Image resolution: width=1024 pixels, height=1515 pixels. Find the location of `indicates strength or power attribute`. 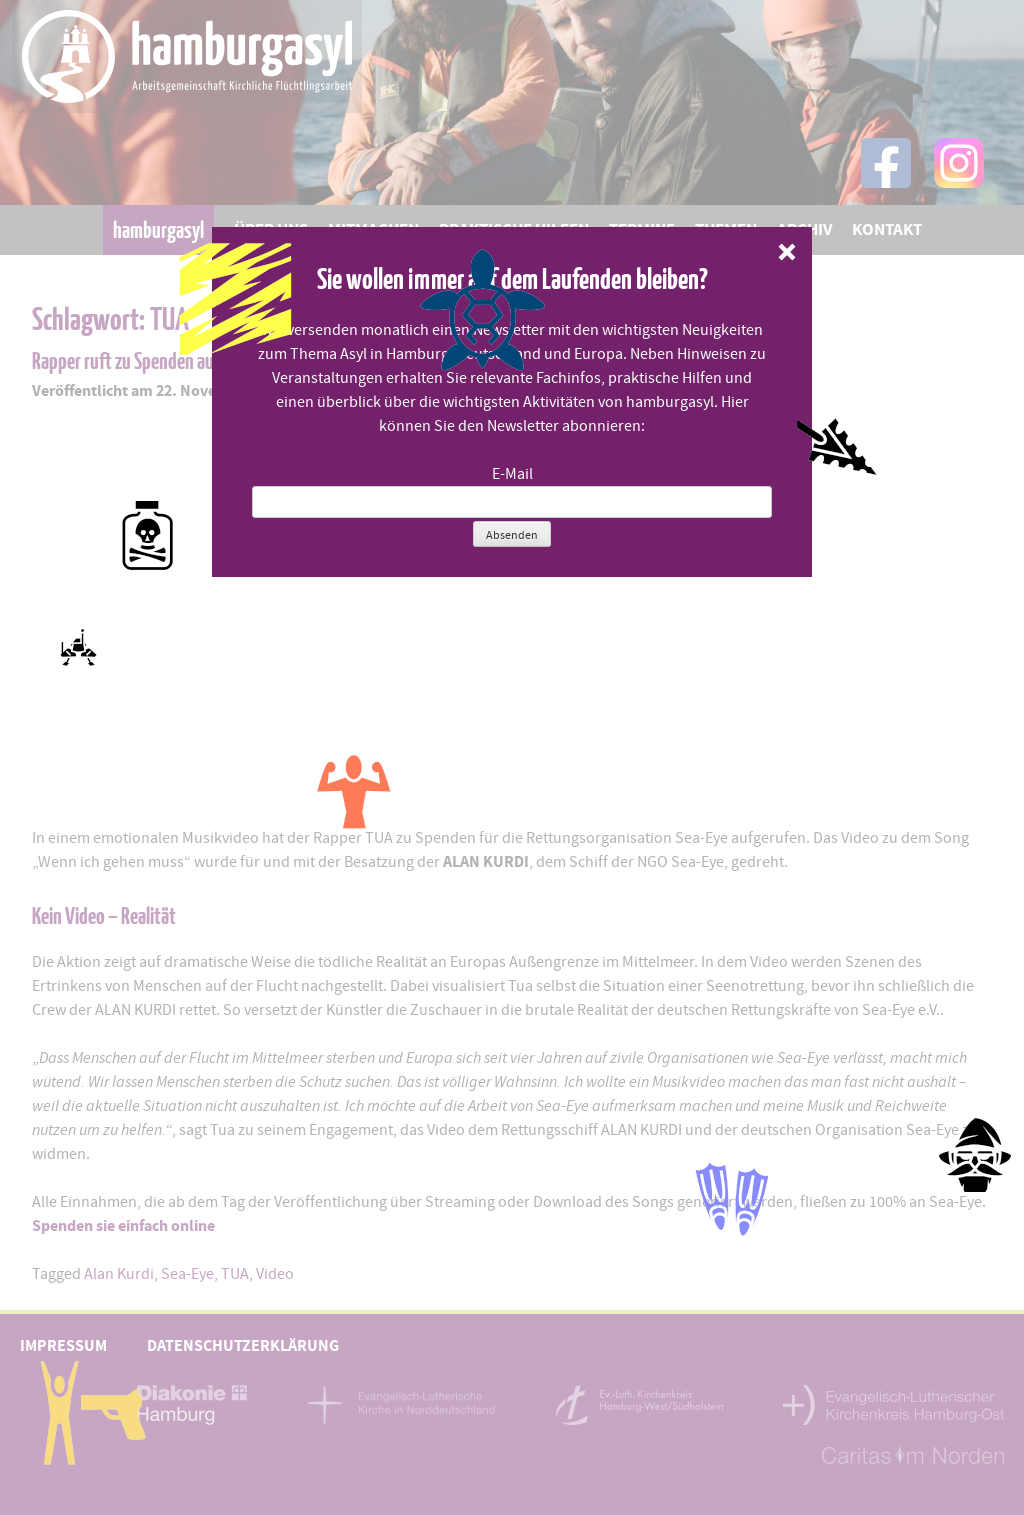

indicates strength or power attribute is located at coordinates (353, 791).